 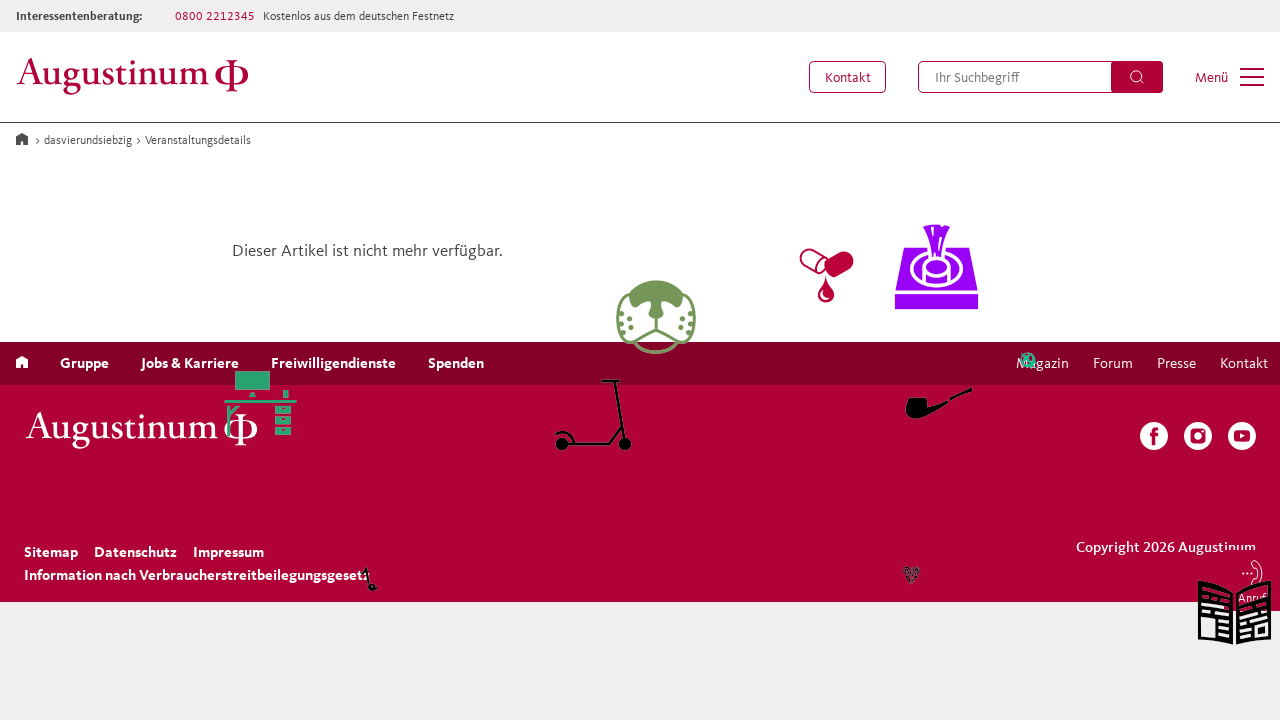 I want to click on craft or forge a ring item, so click(x=936, y=264).